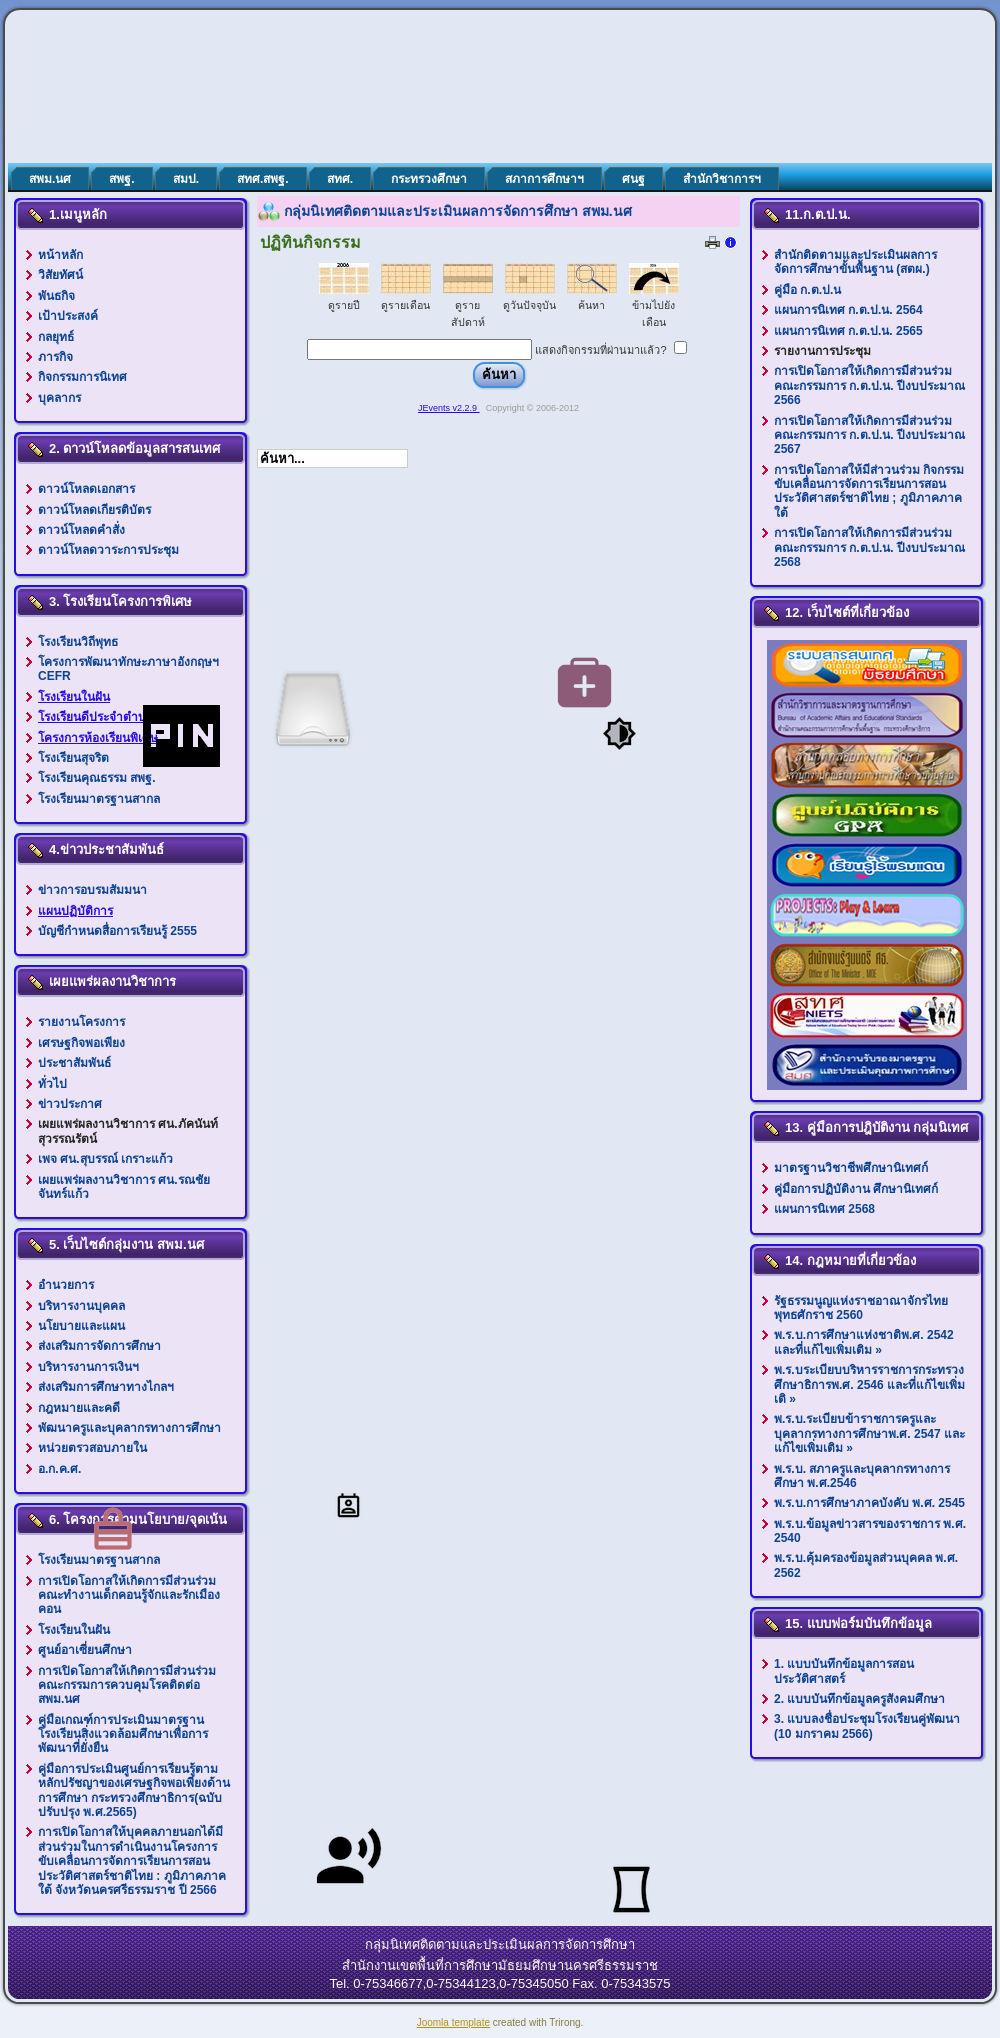  What do you see at coordinates (348, 1506) in the screenshot?
I see `view contact calendar or schedule` at bounding box center [348, 1506].